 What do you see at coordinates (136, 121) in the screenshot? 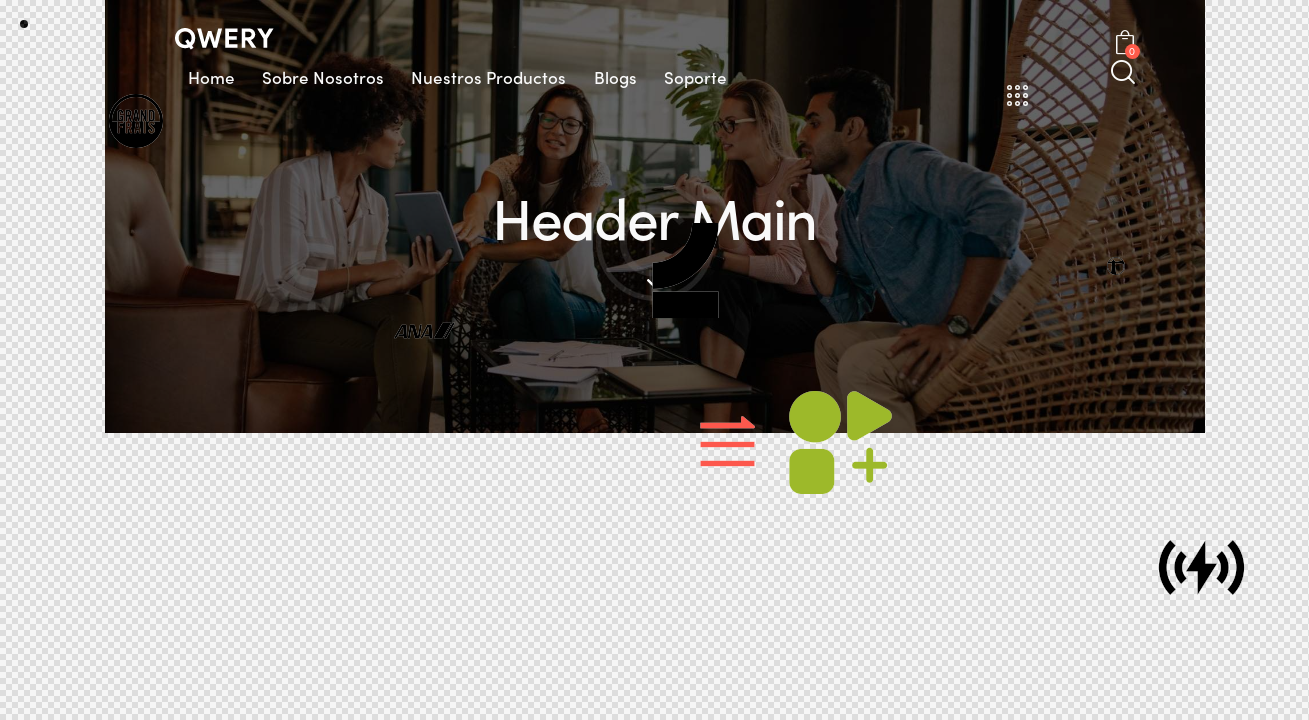
I see `grand frais grocery store logo` at bounding box center [136, 121].